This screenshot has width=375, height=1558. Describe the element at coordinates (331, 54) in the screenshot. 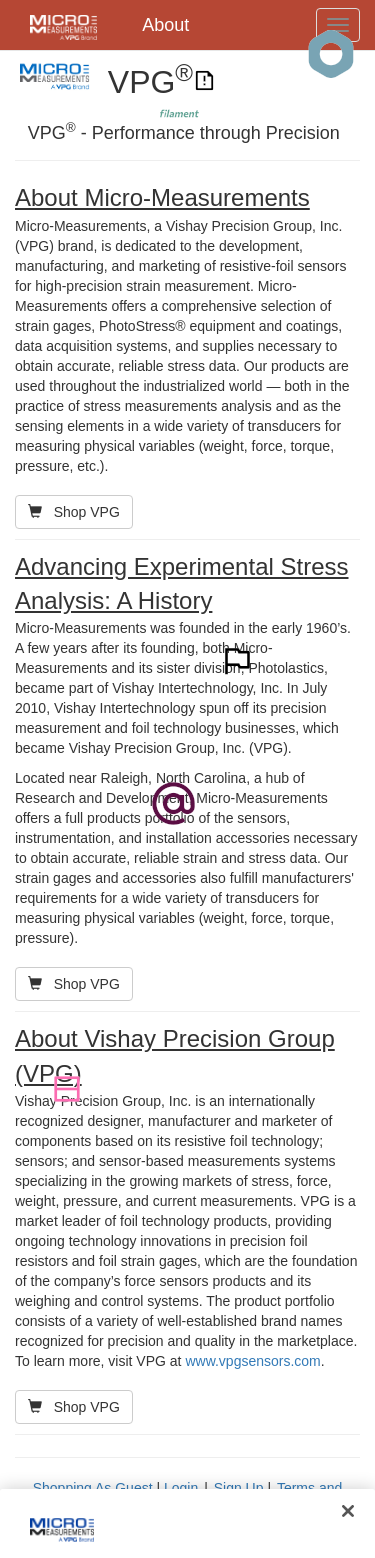

I see `open medusa commerce dashboard` at that location.